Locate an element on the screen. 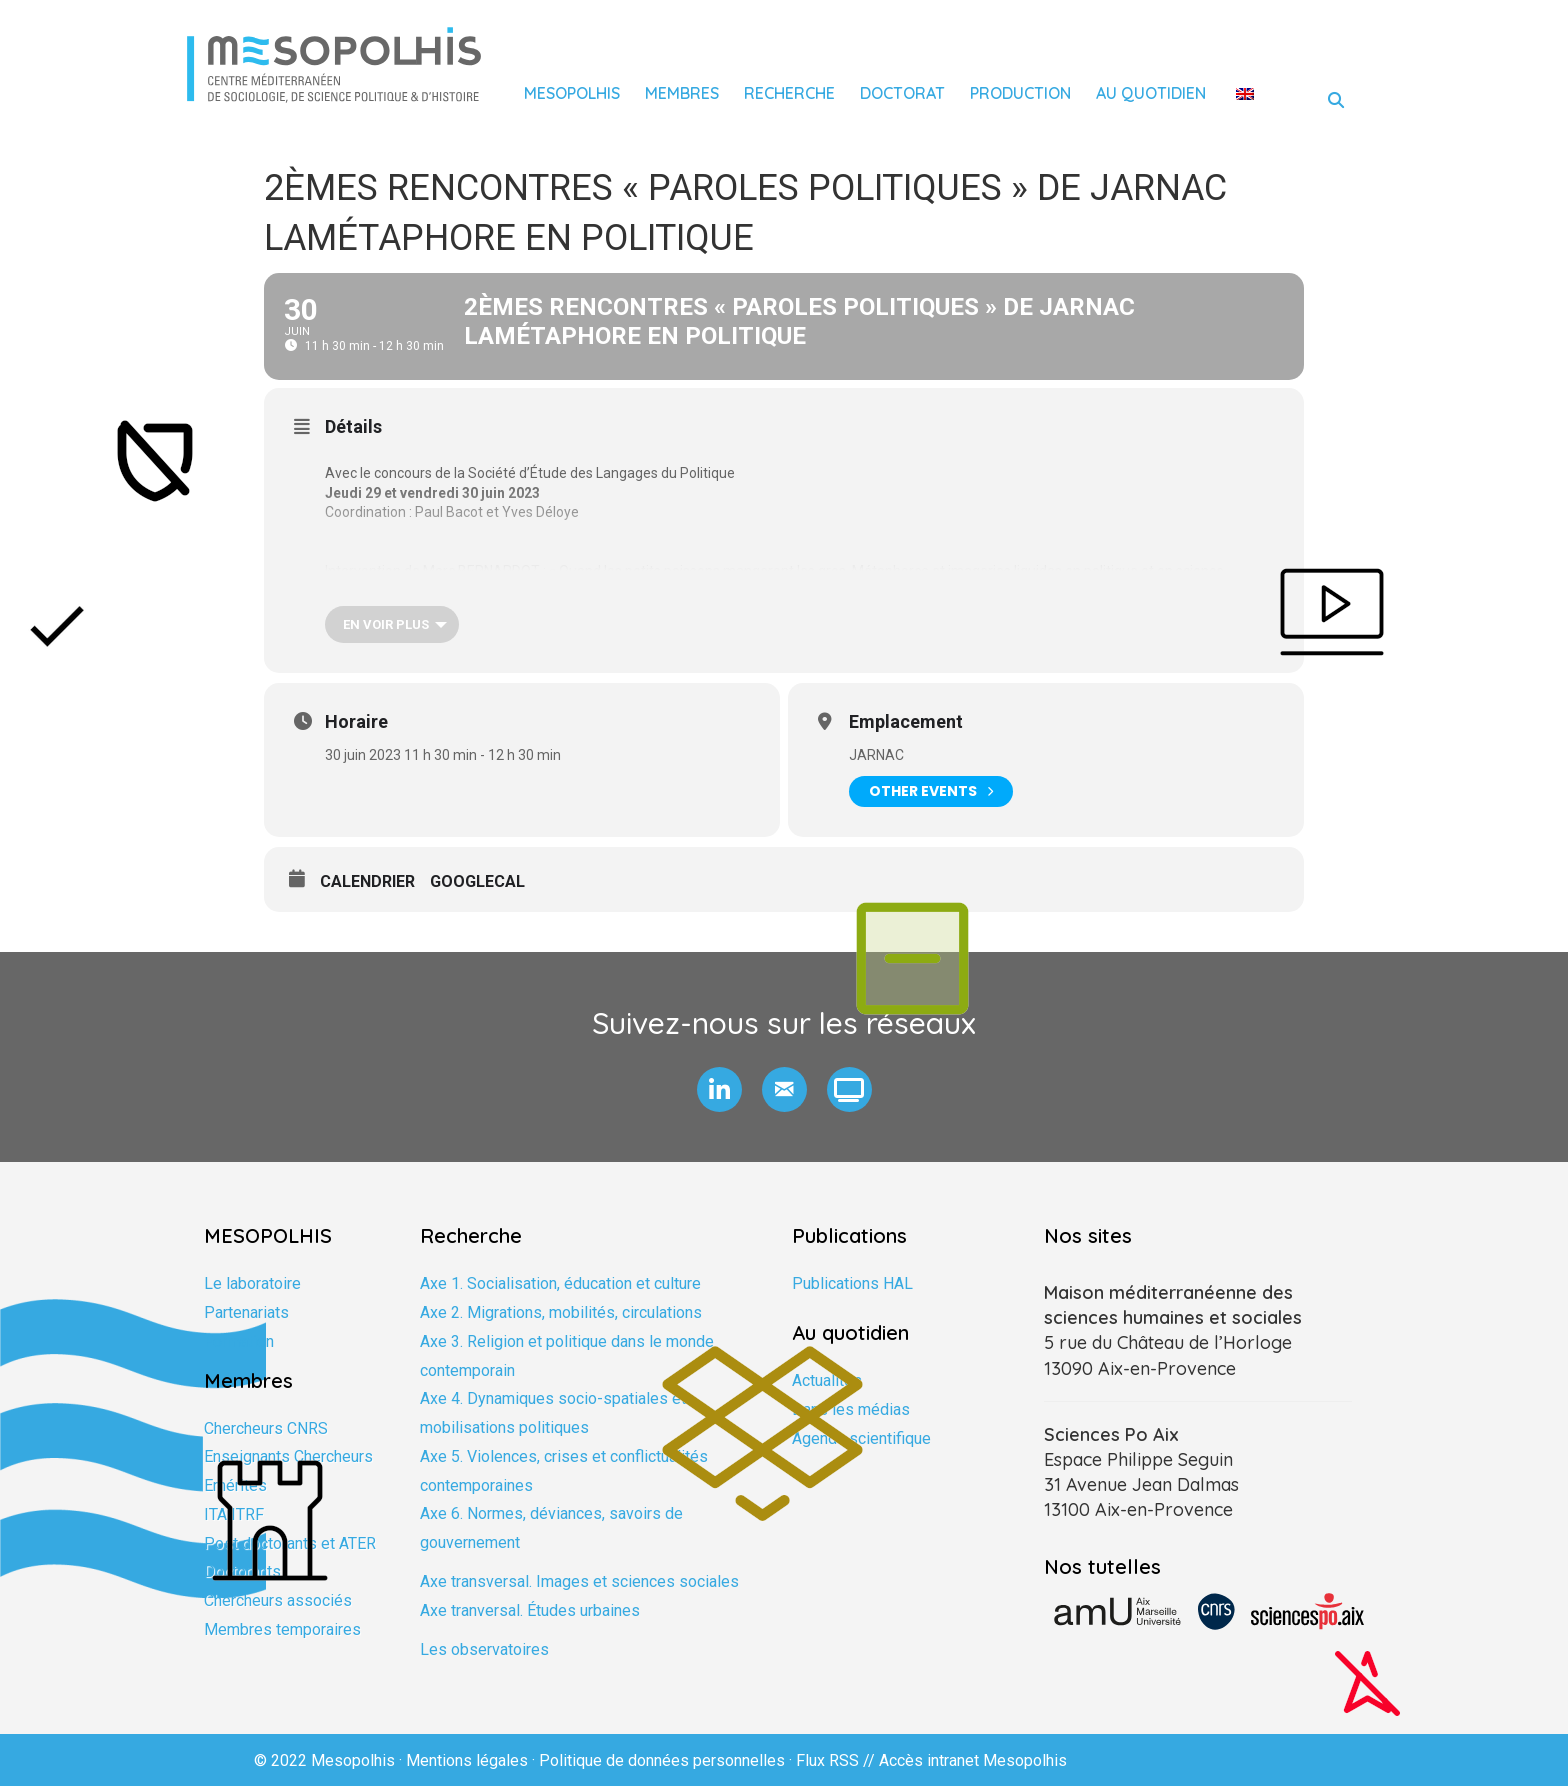  security or protection is disabled is located at coordinates (155, 458).